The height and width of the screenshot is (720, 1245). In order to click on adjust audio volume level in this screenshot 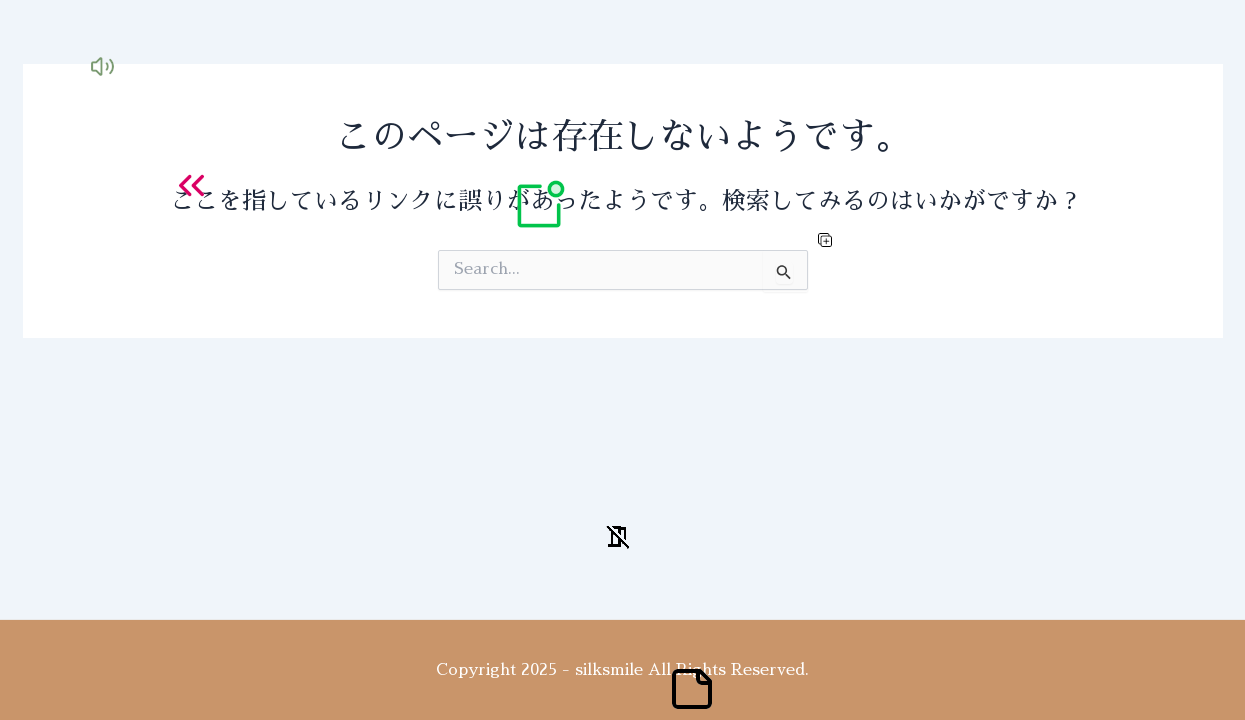, I will do `click(102, 66)`.